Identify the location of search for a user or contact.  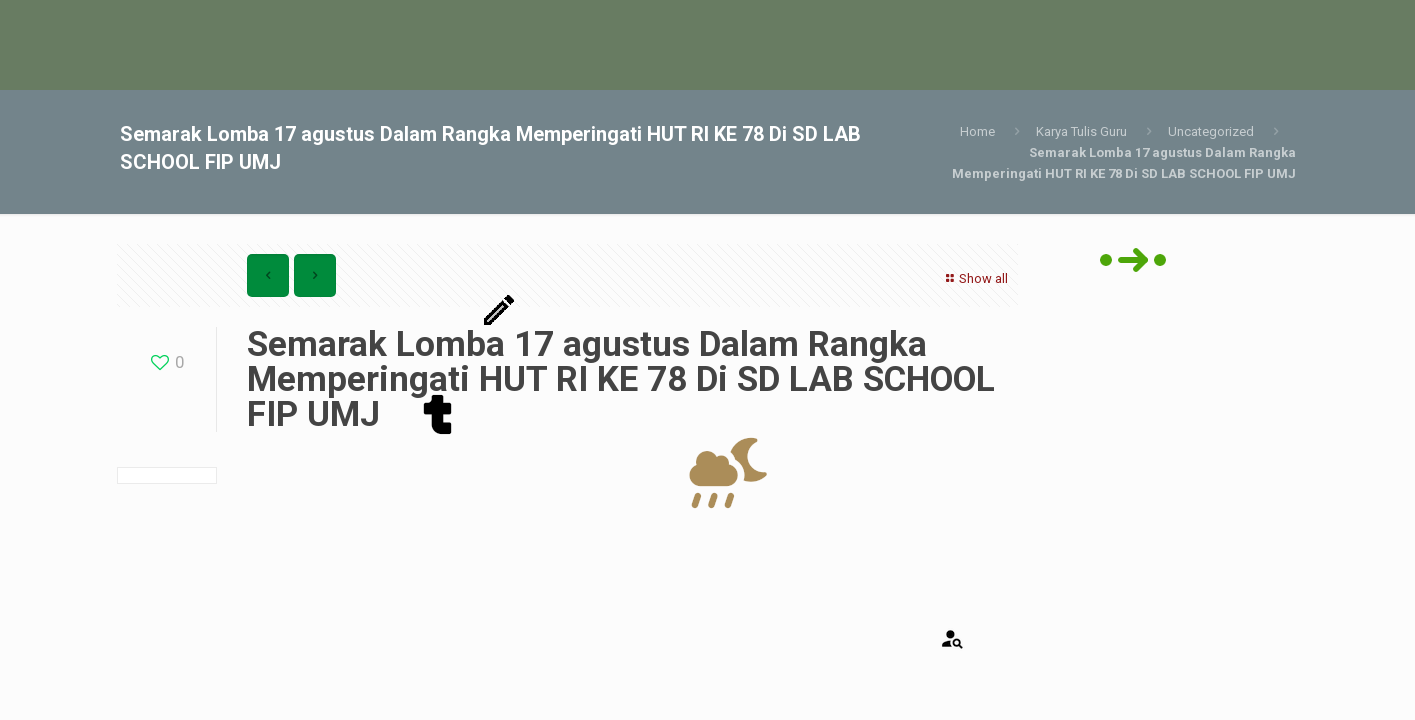
(952, 638).